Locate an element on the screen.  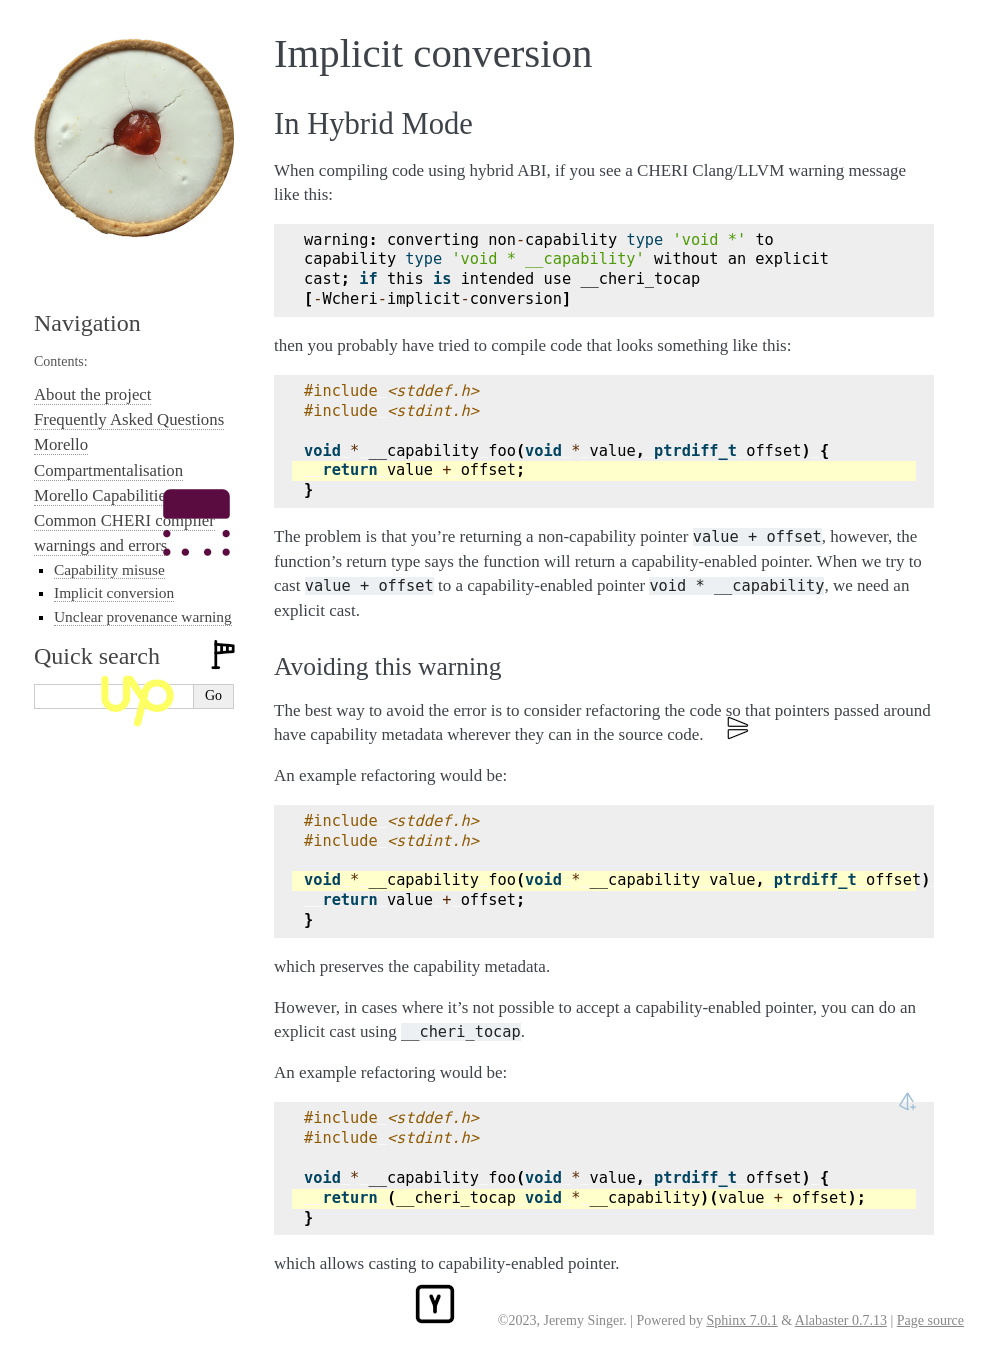
link to upwork freelancer profile is located at coordinates (137, 697).